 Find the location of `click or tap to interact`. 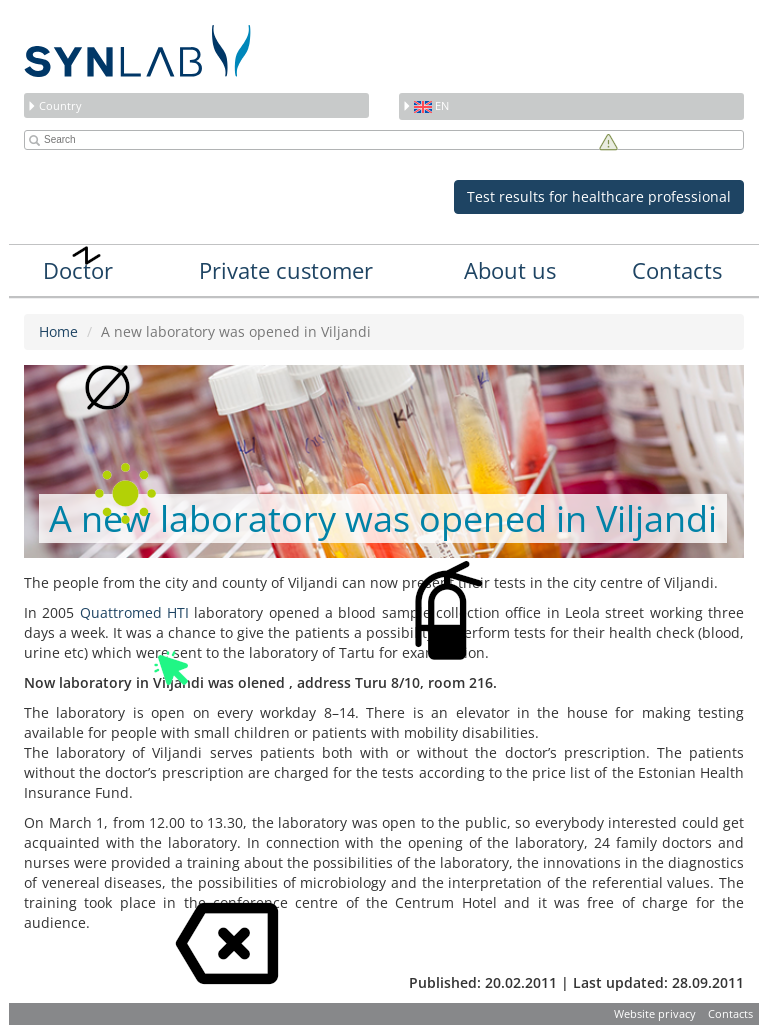

click or tap to interact is located at coordinates (173, 670).